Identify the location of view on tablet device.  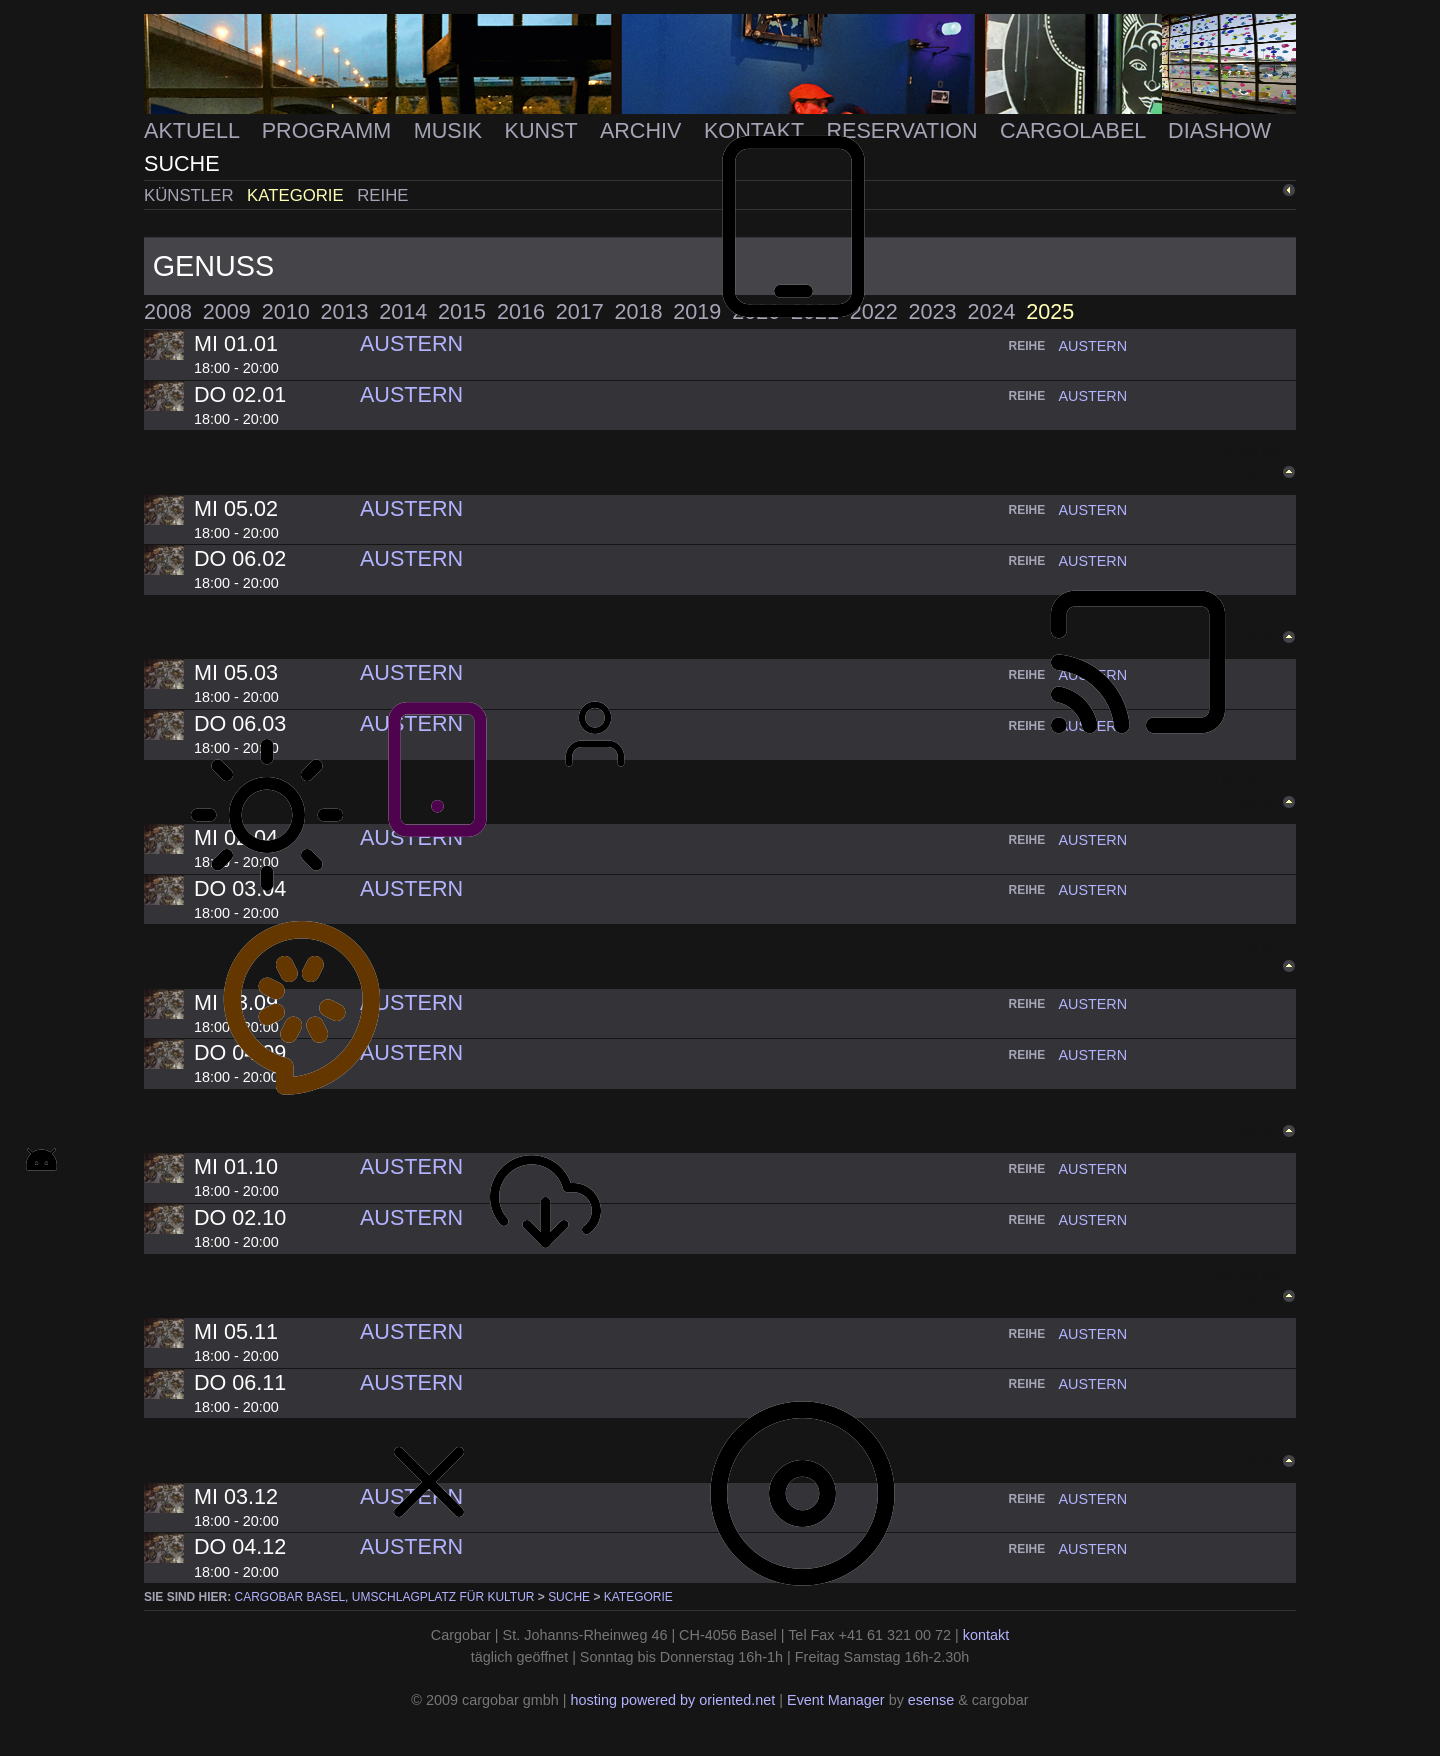
(793, 226).